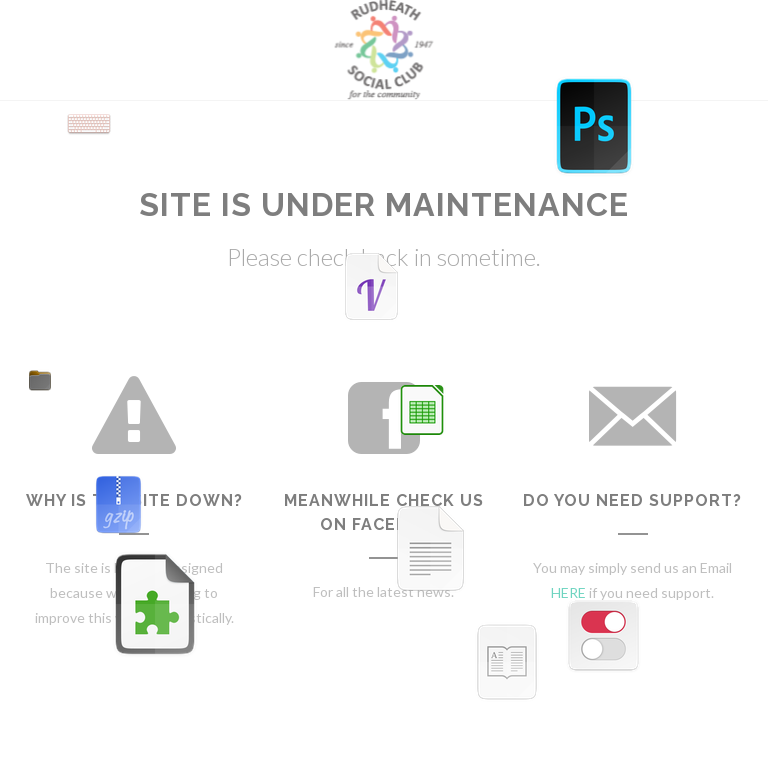  What do you see at coordinates (371, 286) in the screenshot?
I see `vala programming language source file` at bounding box center [371, 286].